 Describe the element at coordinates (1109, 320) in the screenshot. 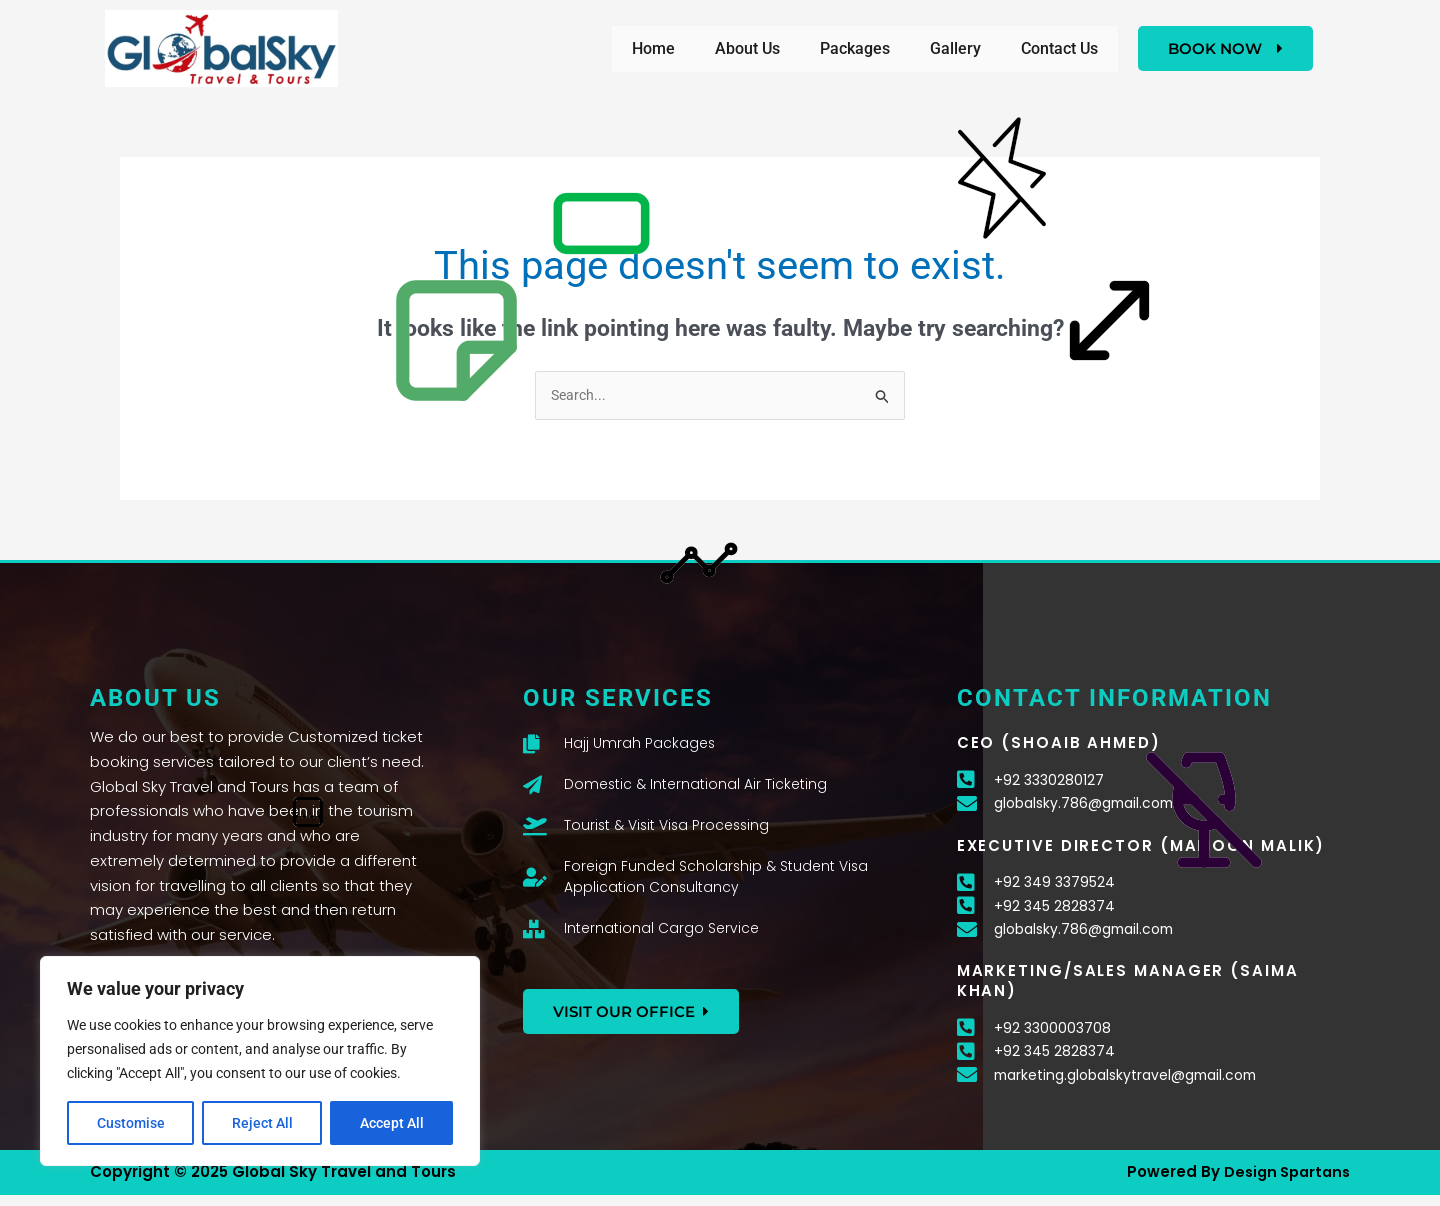

I see `resize window diagonally` at that location.